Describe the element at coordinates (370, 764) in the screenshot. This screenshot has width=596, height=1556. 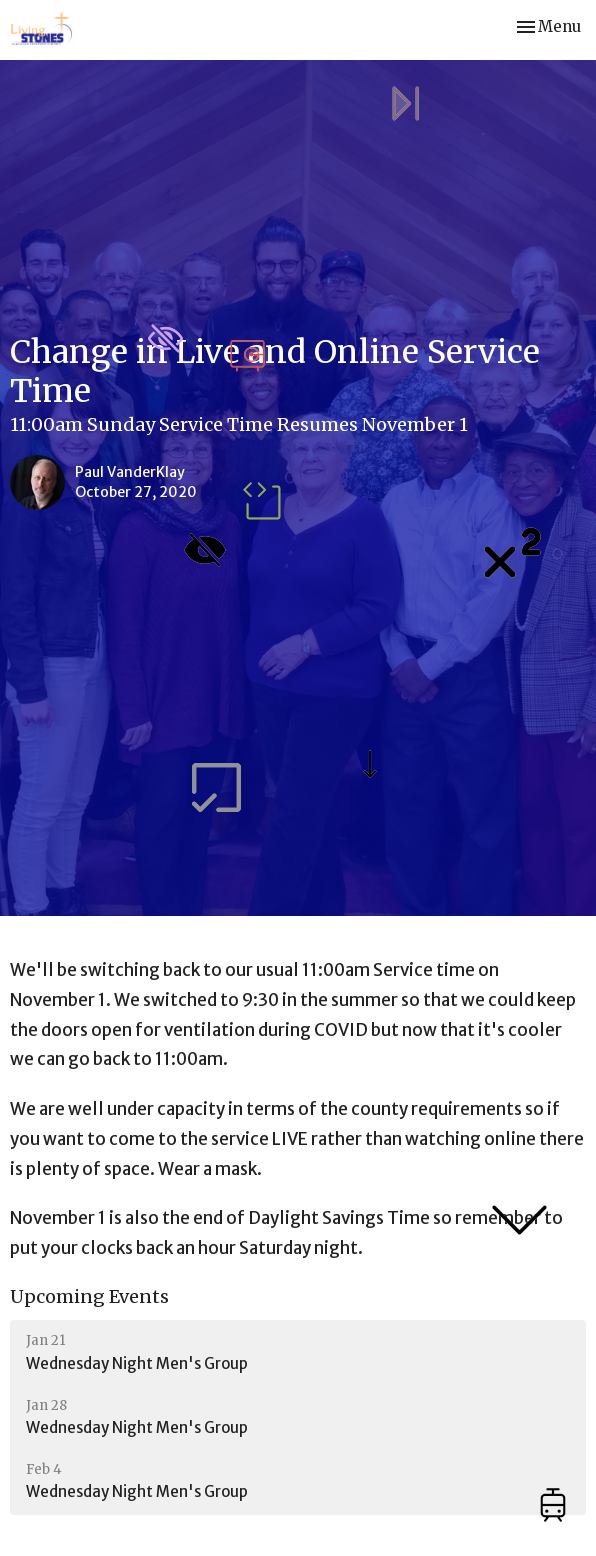
I see `scroll down for more content` at that location.